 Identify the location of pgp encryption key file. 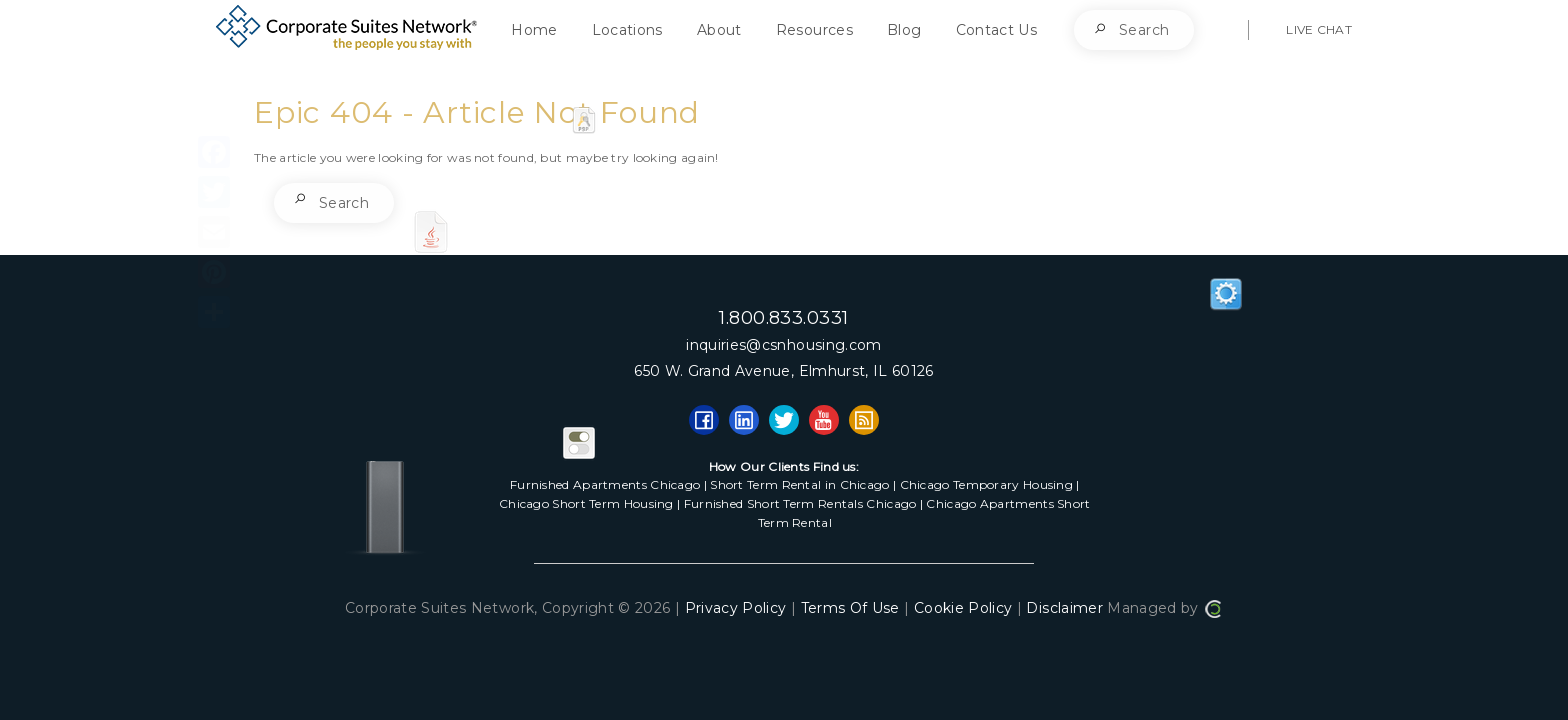
(584, 120).